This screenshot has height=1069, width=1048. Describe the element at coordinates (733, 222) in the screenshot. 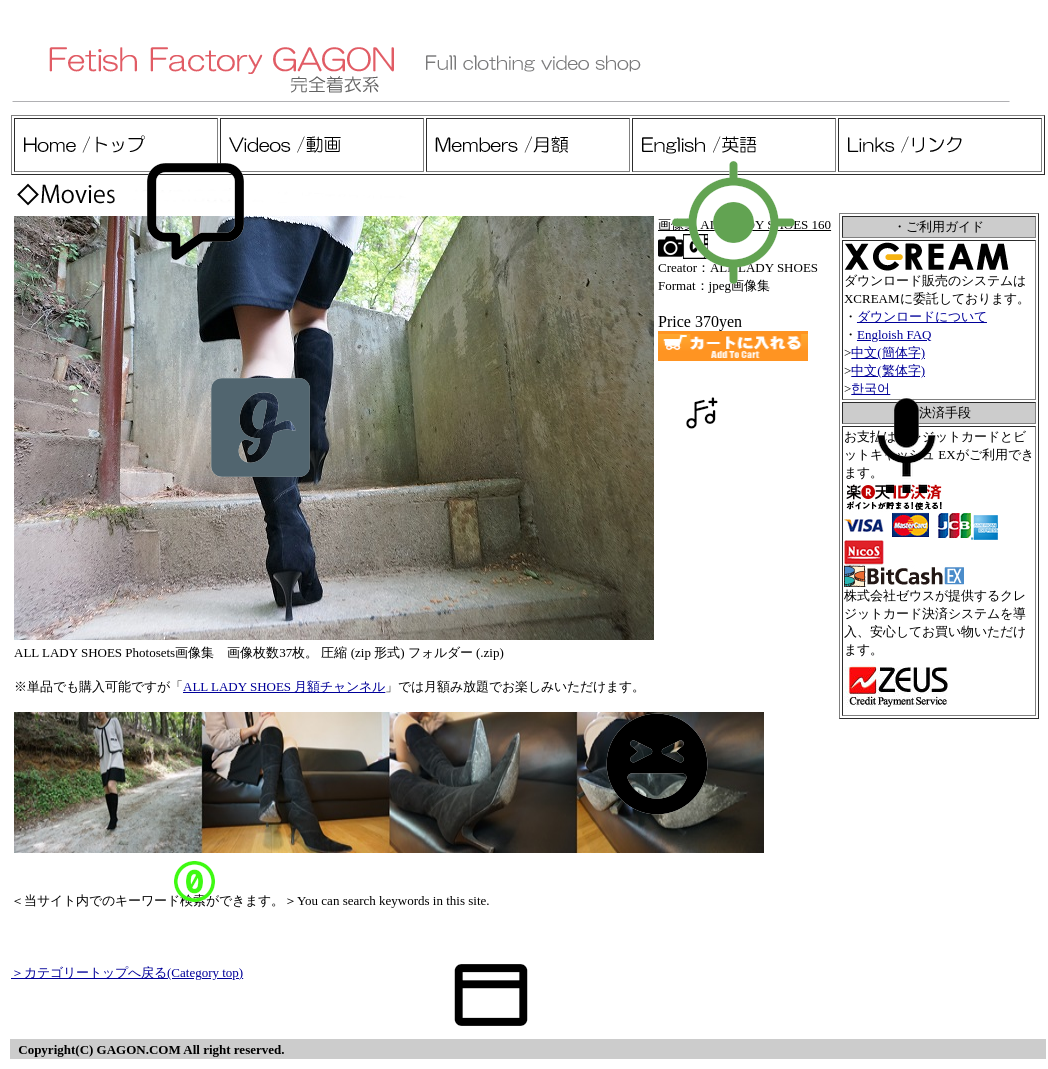

I see `lock onto current GPS location` at that location.